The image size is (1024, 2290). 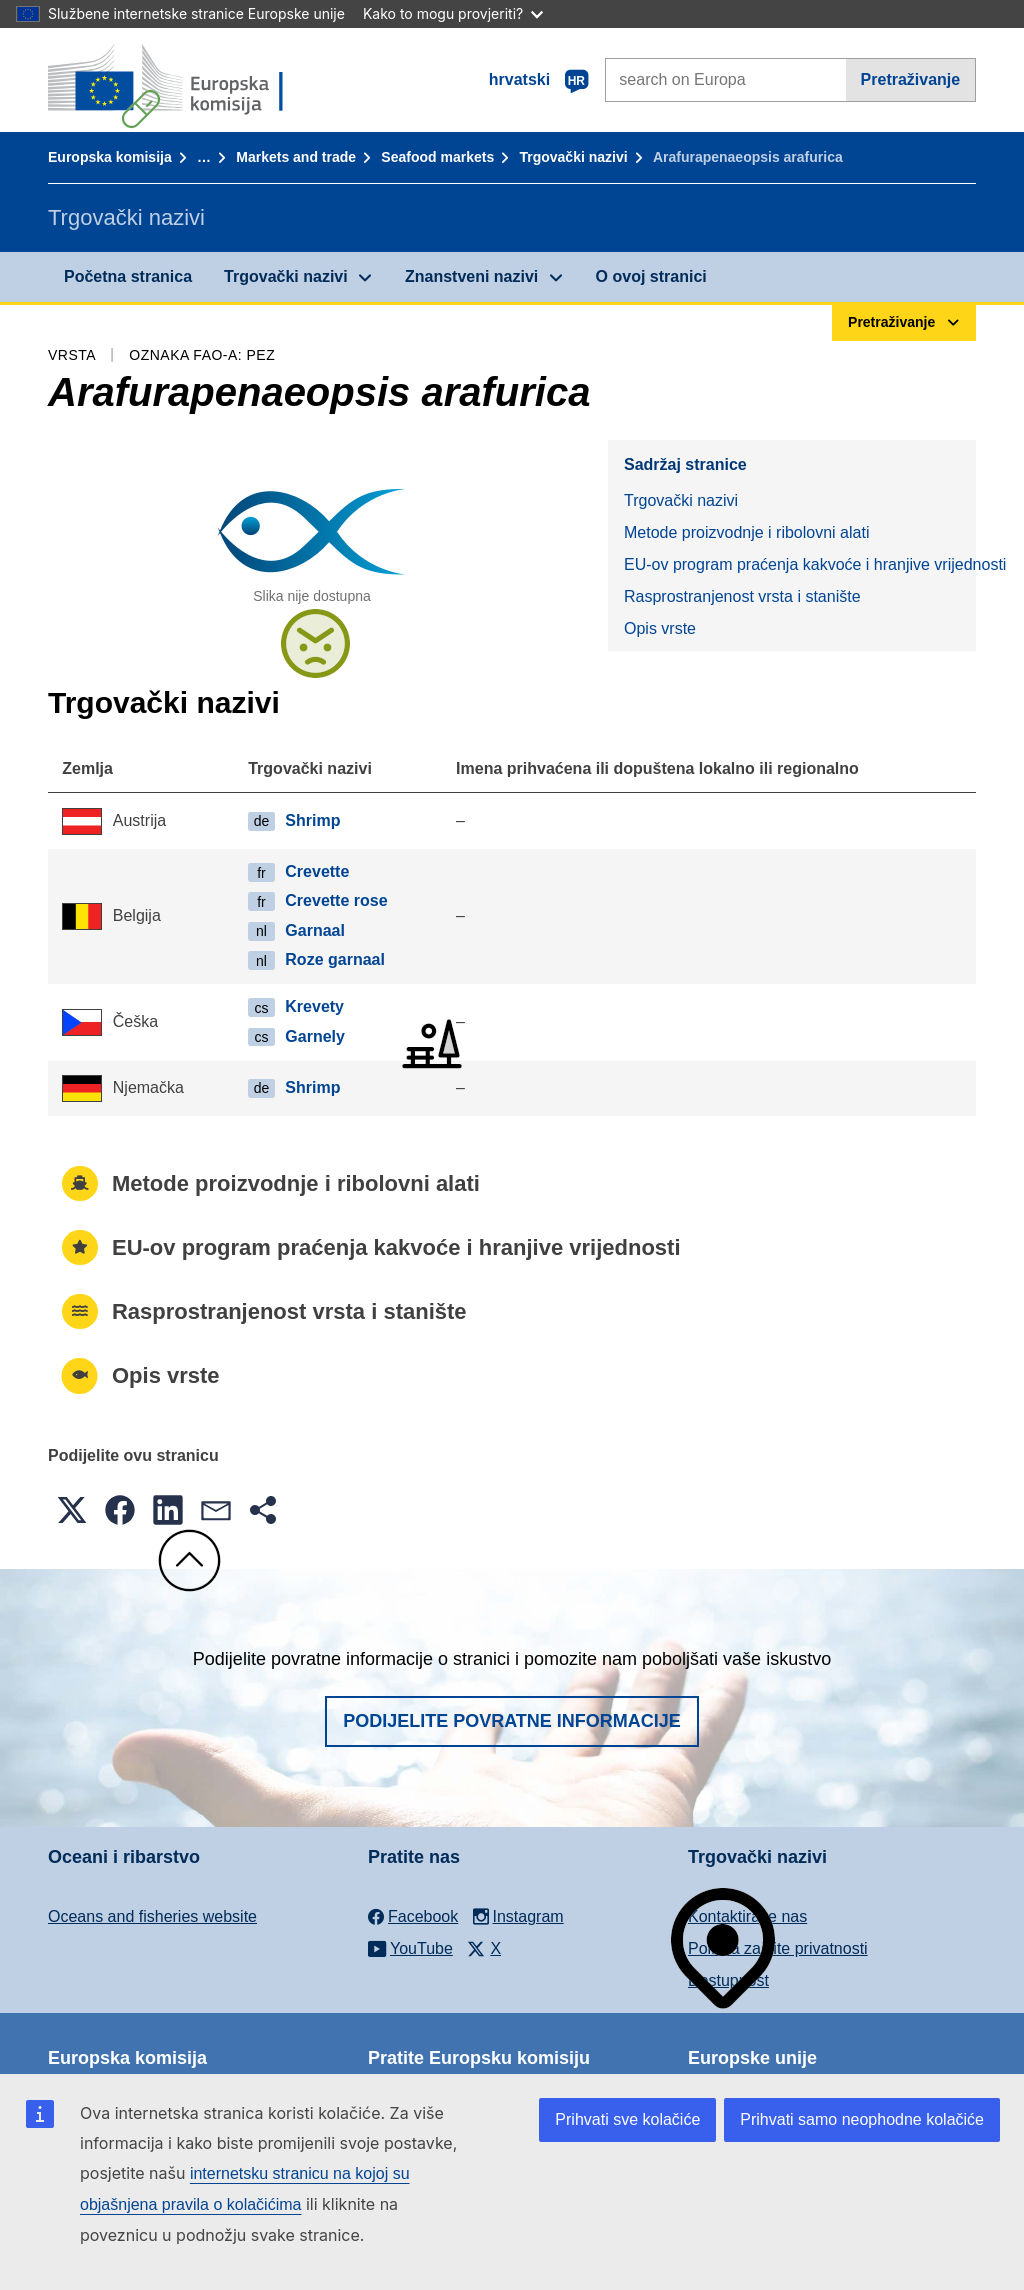 I want to click on react with anger to a post or message, so click(x=315, y=643).